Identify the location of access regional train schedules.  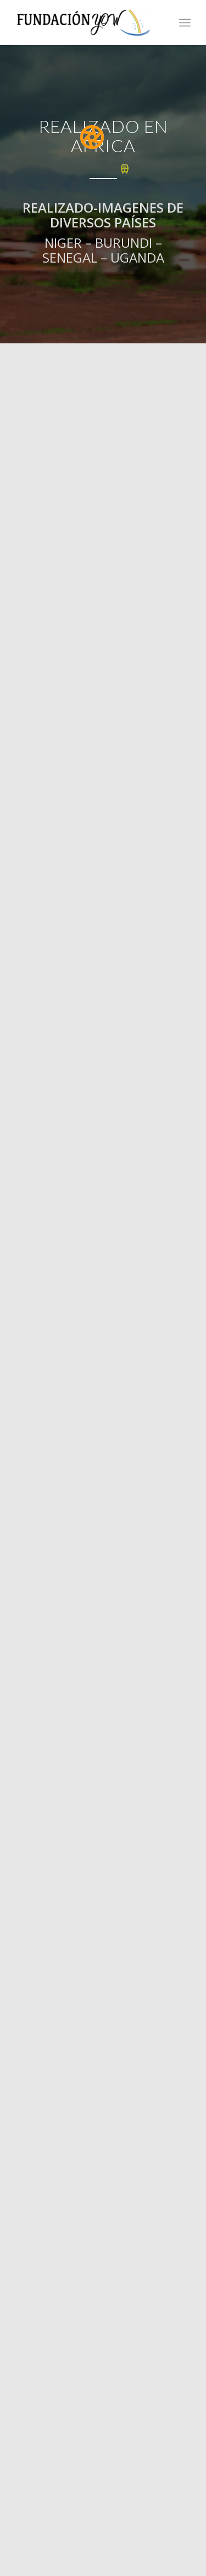
(125, 169).